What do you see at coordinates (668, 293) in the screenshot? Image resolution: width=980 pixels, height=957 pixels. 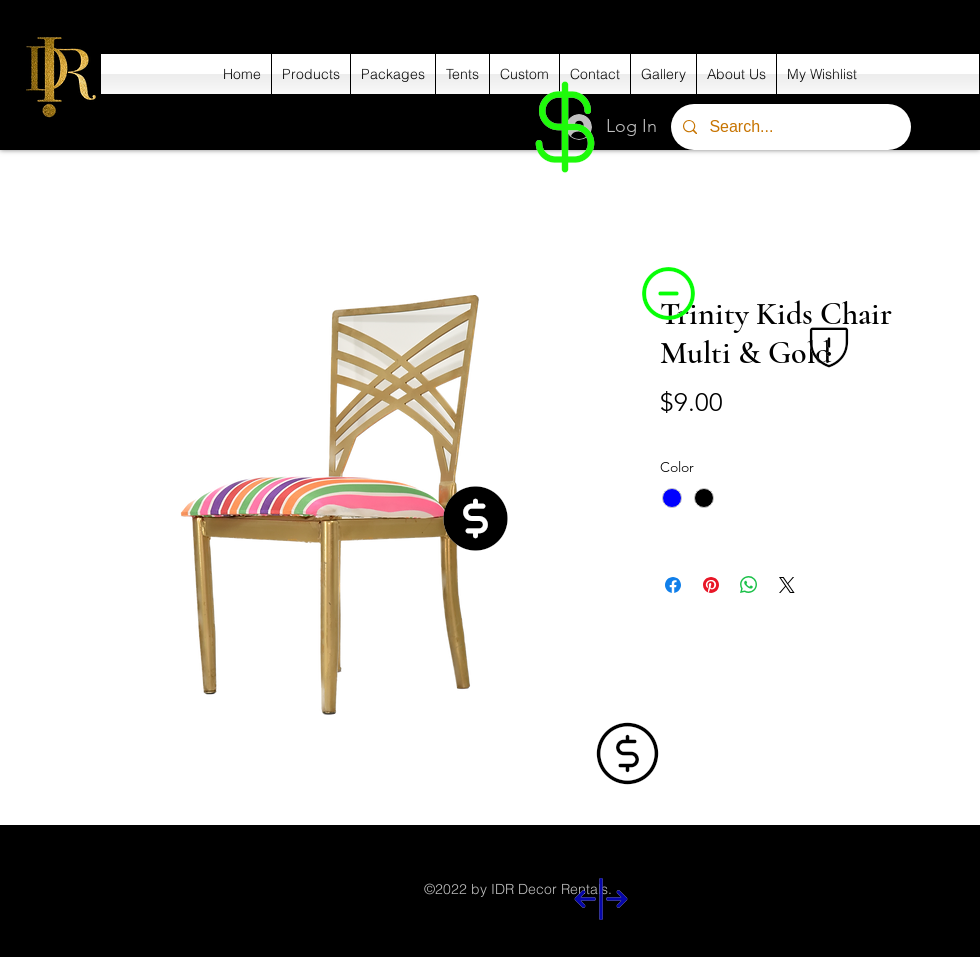 I see `remove an item from a list or cart` at bounding box center [668, 293].